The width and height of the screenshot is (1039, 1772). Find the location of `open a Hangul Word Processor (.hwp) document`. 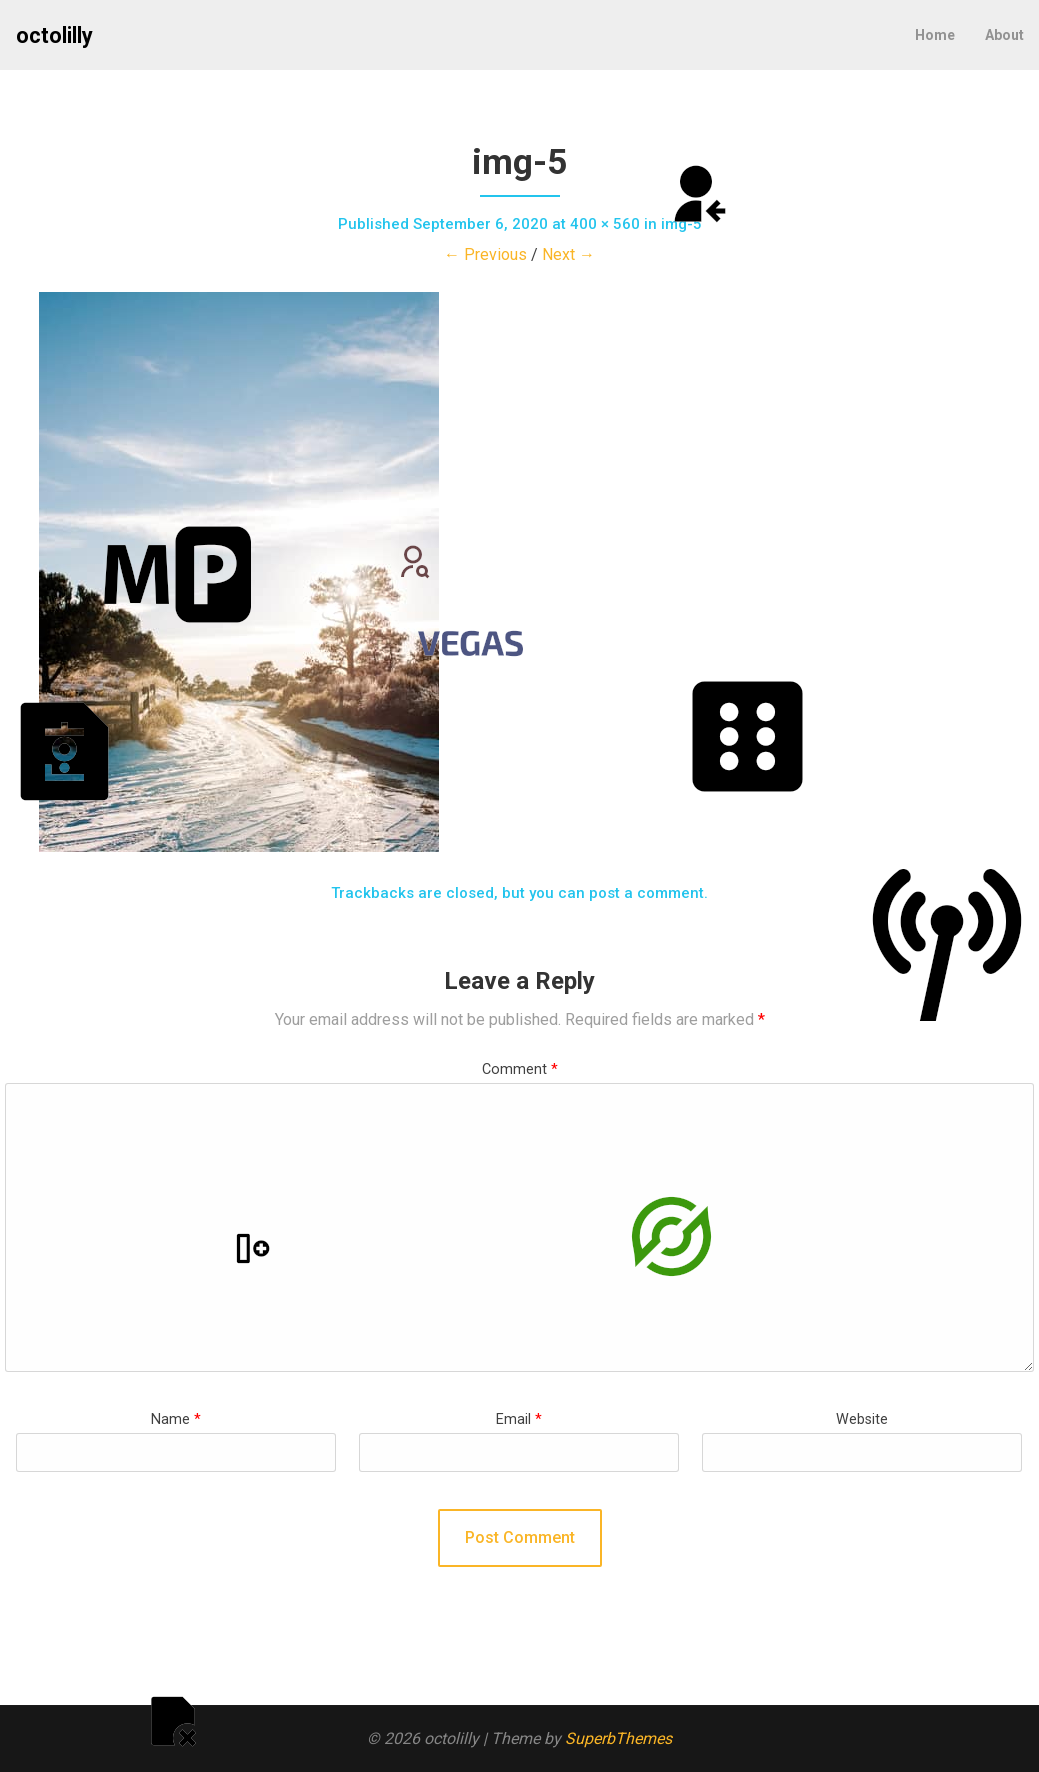

open a Hangul Word Processor (.hwp) document is located at coordinates (64, 751).